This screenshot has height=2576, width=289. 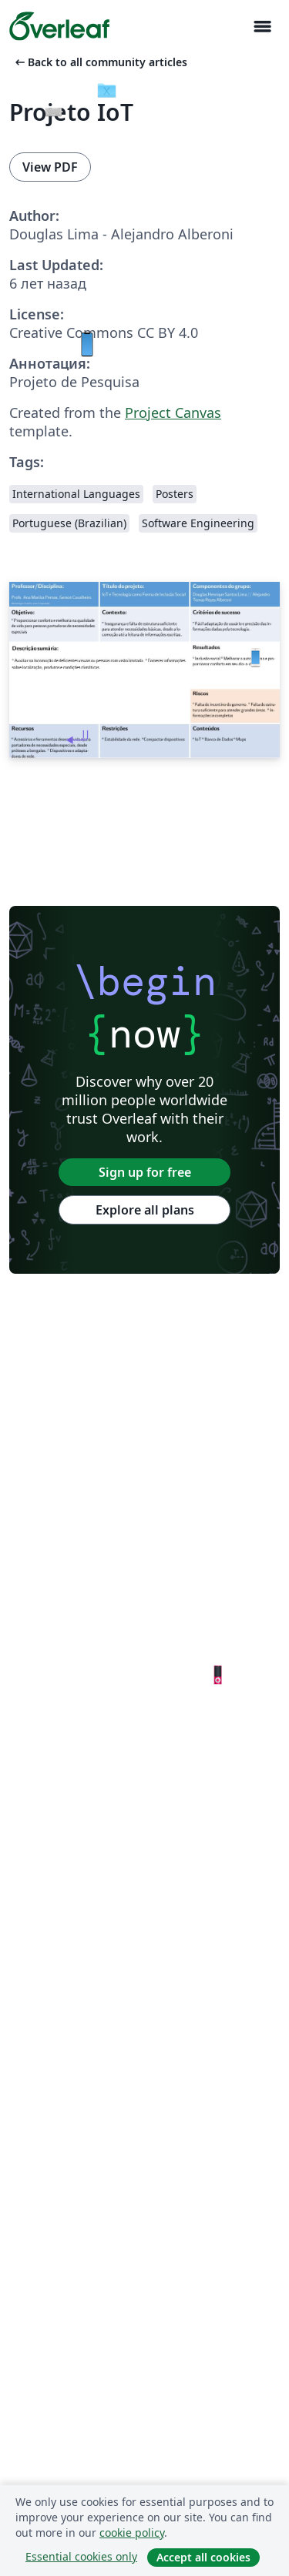 What do you see at coordinates (53, 112) in the screenshot?
I see `indicates bluetooth keyboard connected` at bounding box center [53, 112].